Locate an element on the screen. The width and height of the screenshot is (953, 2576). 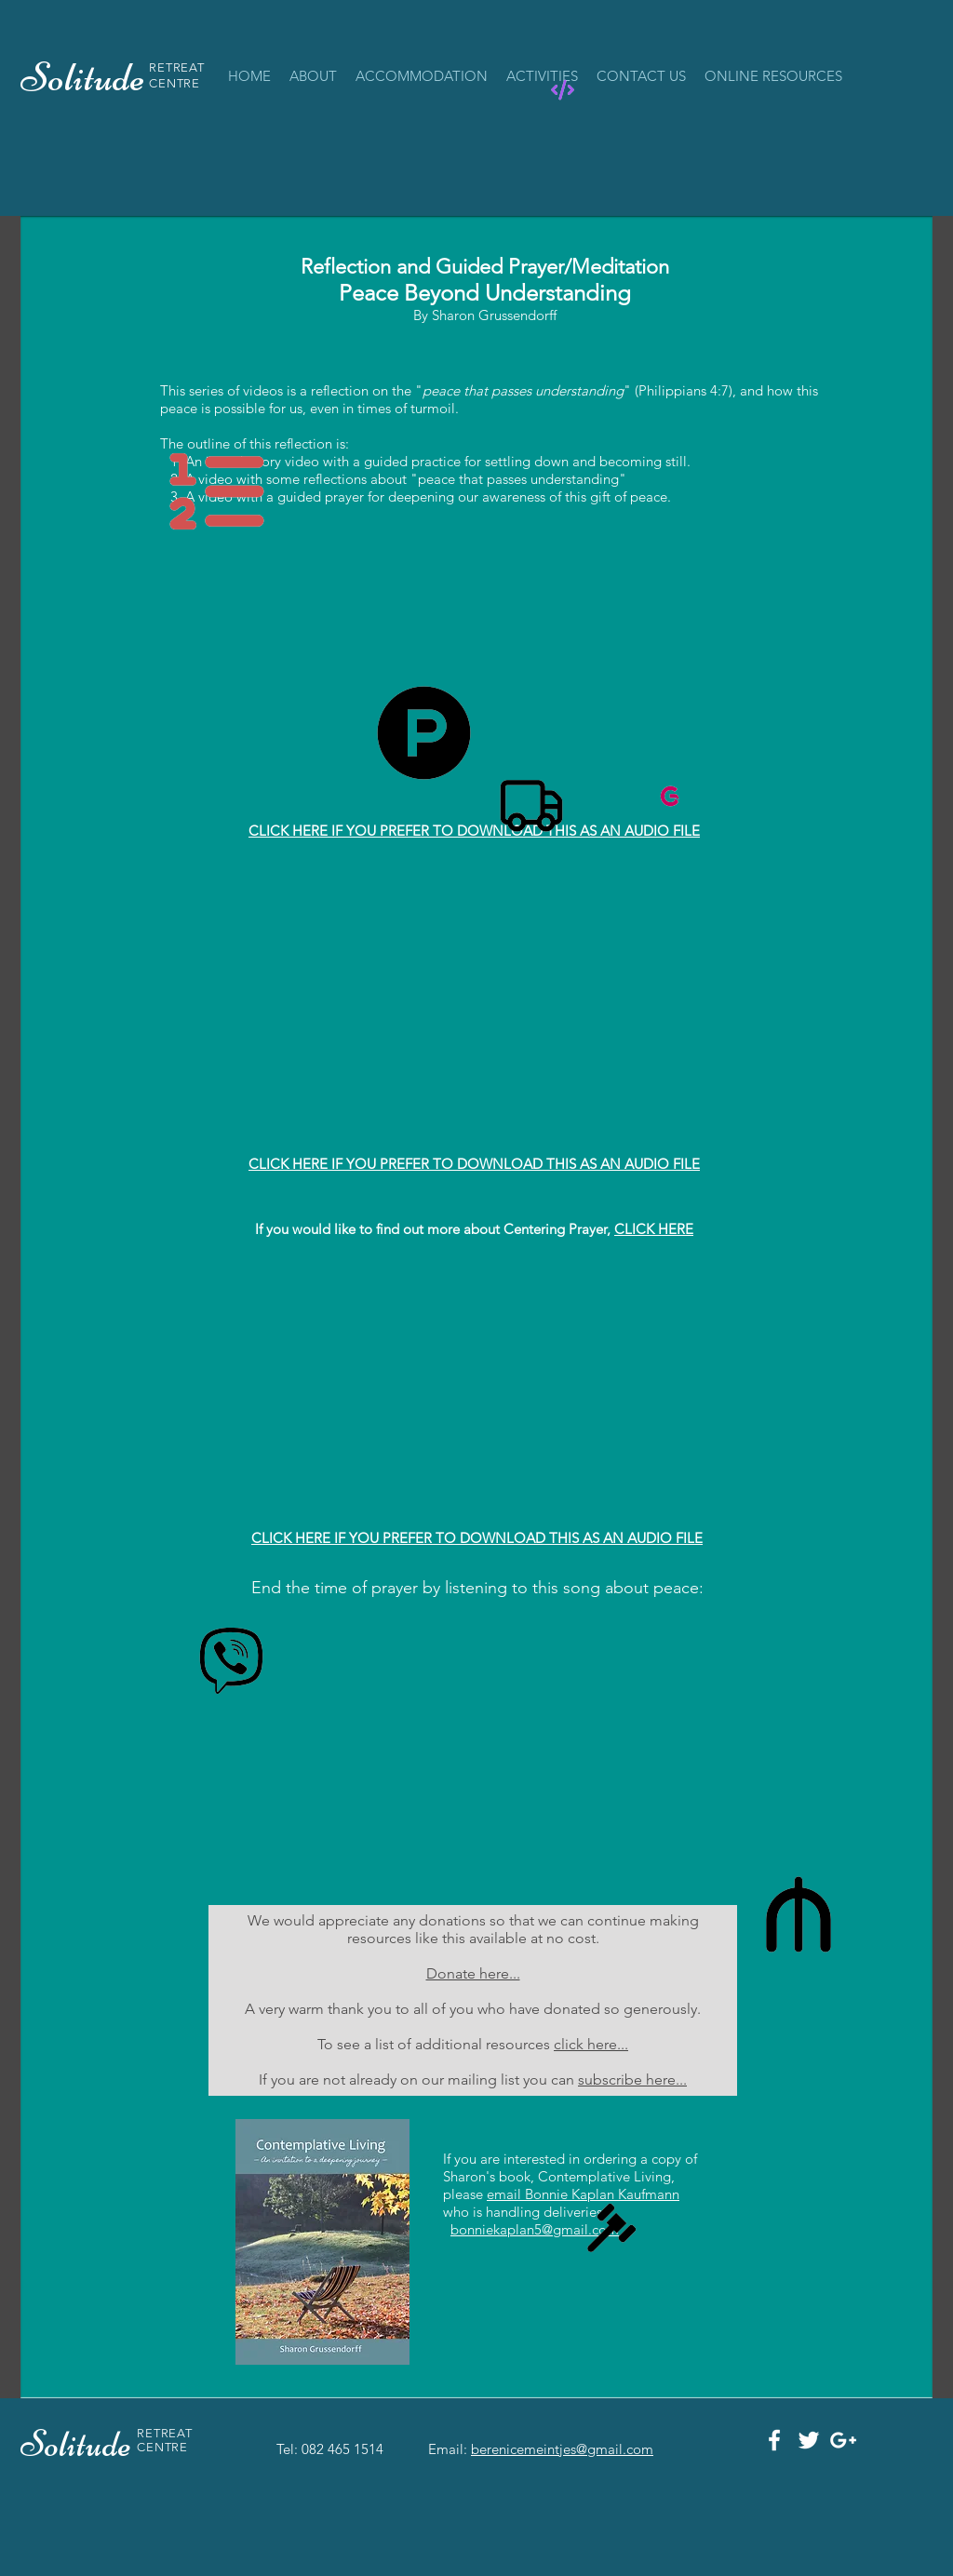
view numbered list is located at coordinates (217, 491).